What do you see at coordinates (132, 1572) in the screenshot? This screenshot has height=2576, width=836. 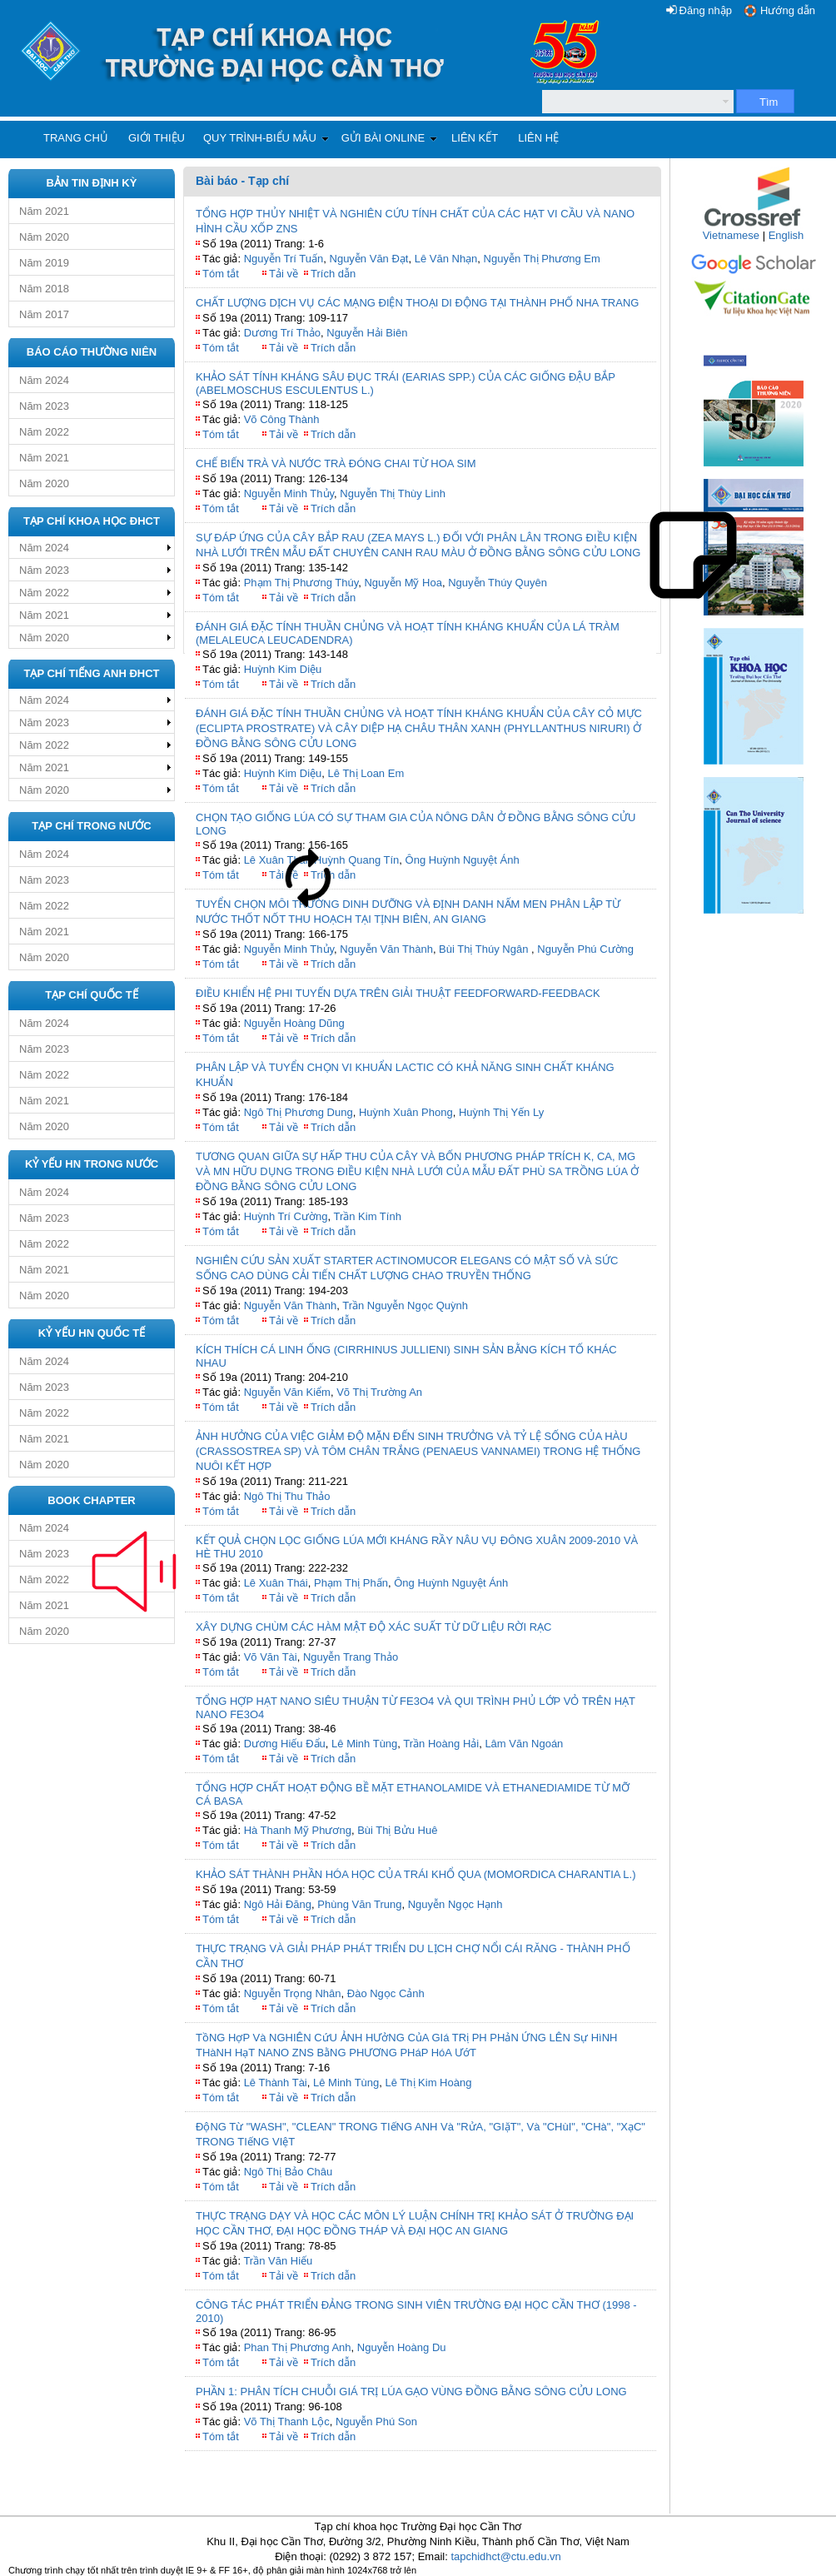 I see `increase or adjust volume` at bounding box center [132, 1572].